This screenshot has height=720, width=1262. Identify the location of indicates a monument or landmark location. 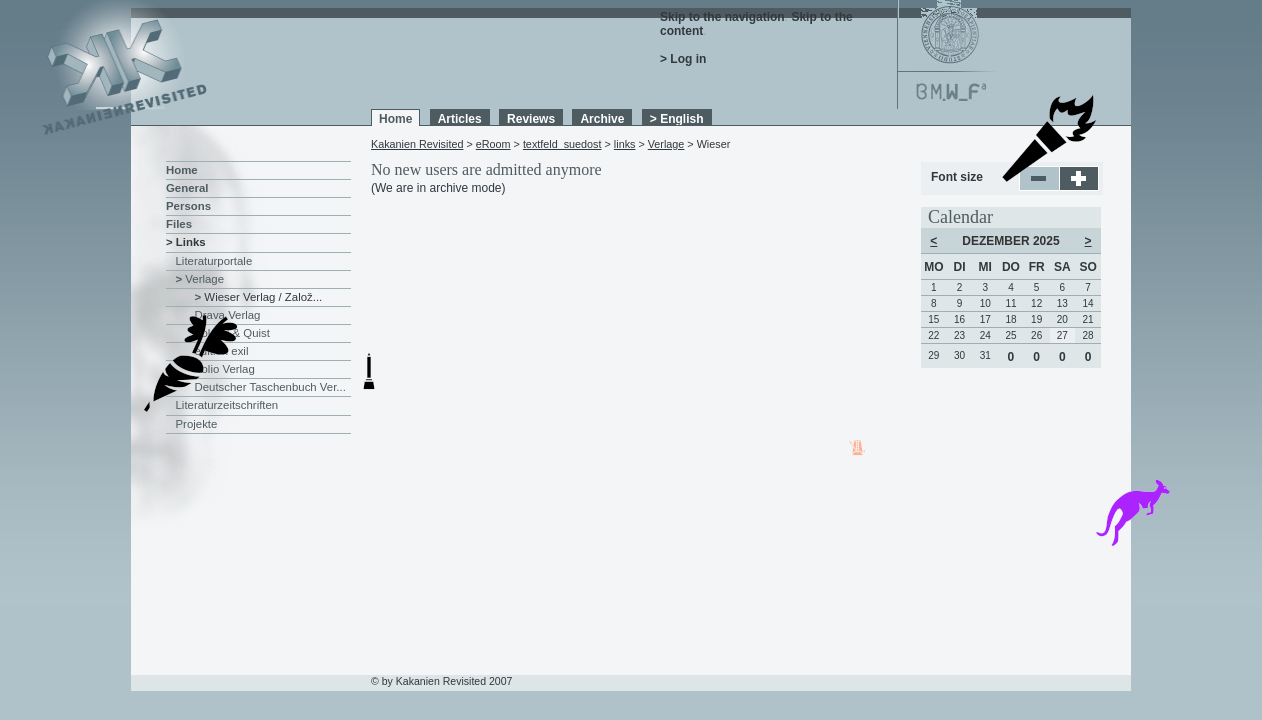
(369, 371).